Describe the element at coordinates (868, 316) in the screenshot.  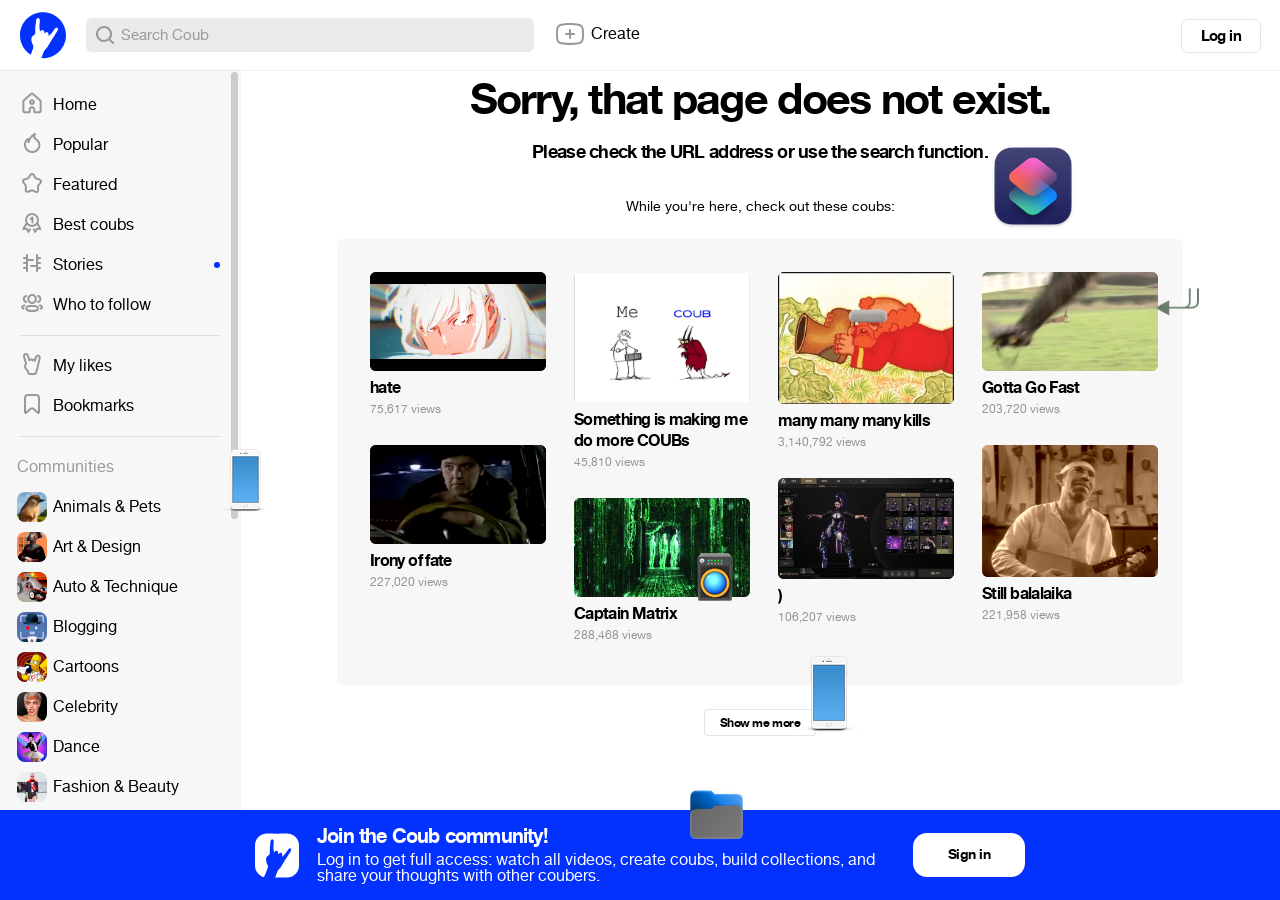
I see `bluetooth speaker device detected` at that location.